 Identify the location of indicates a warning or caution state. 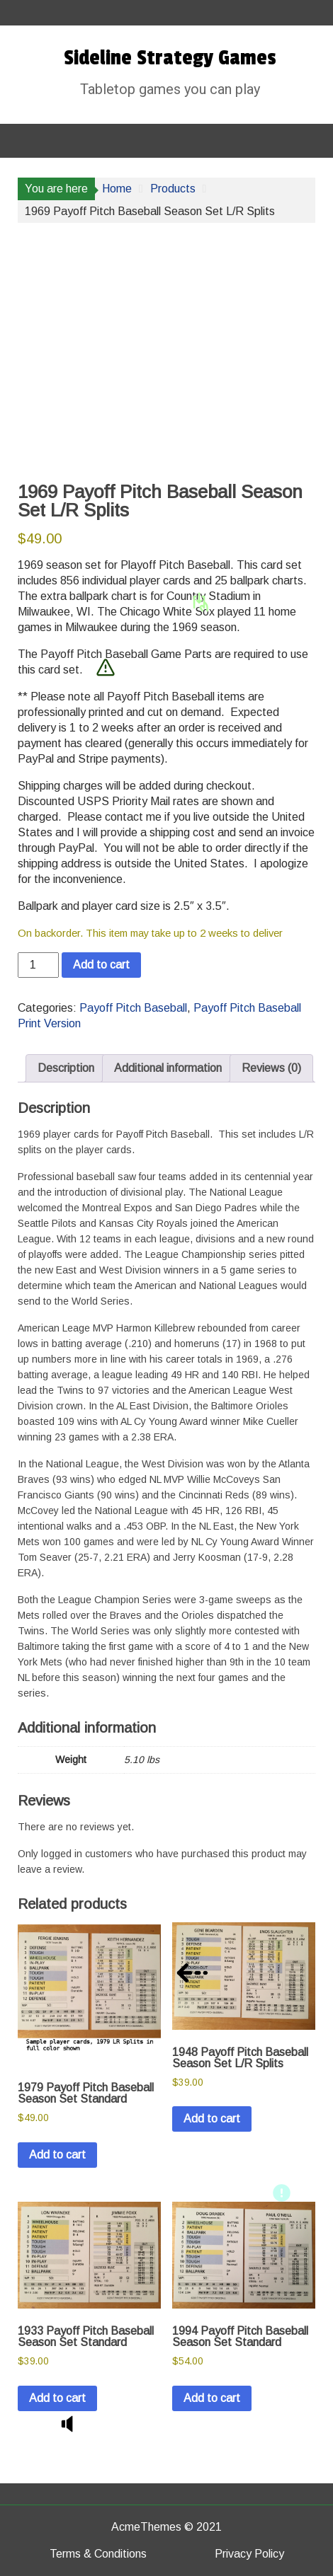
(106, 668).